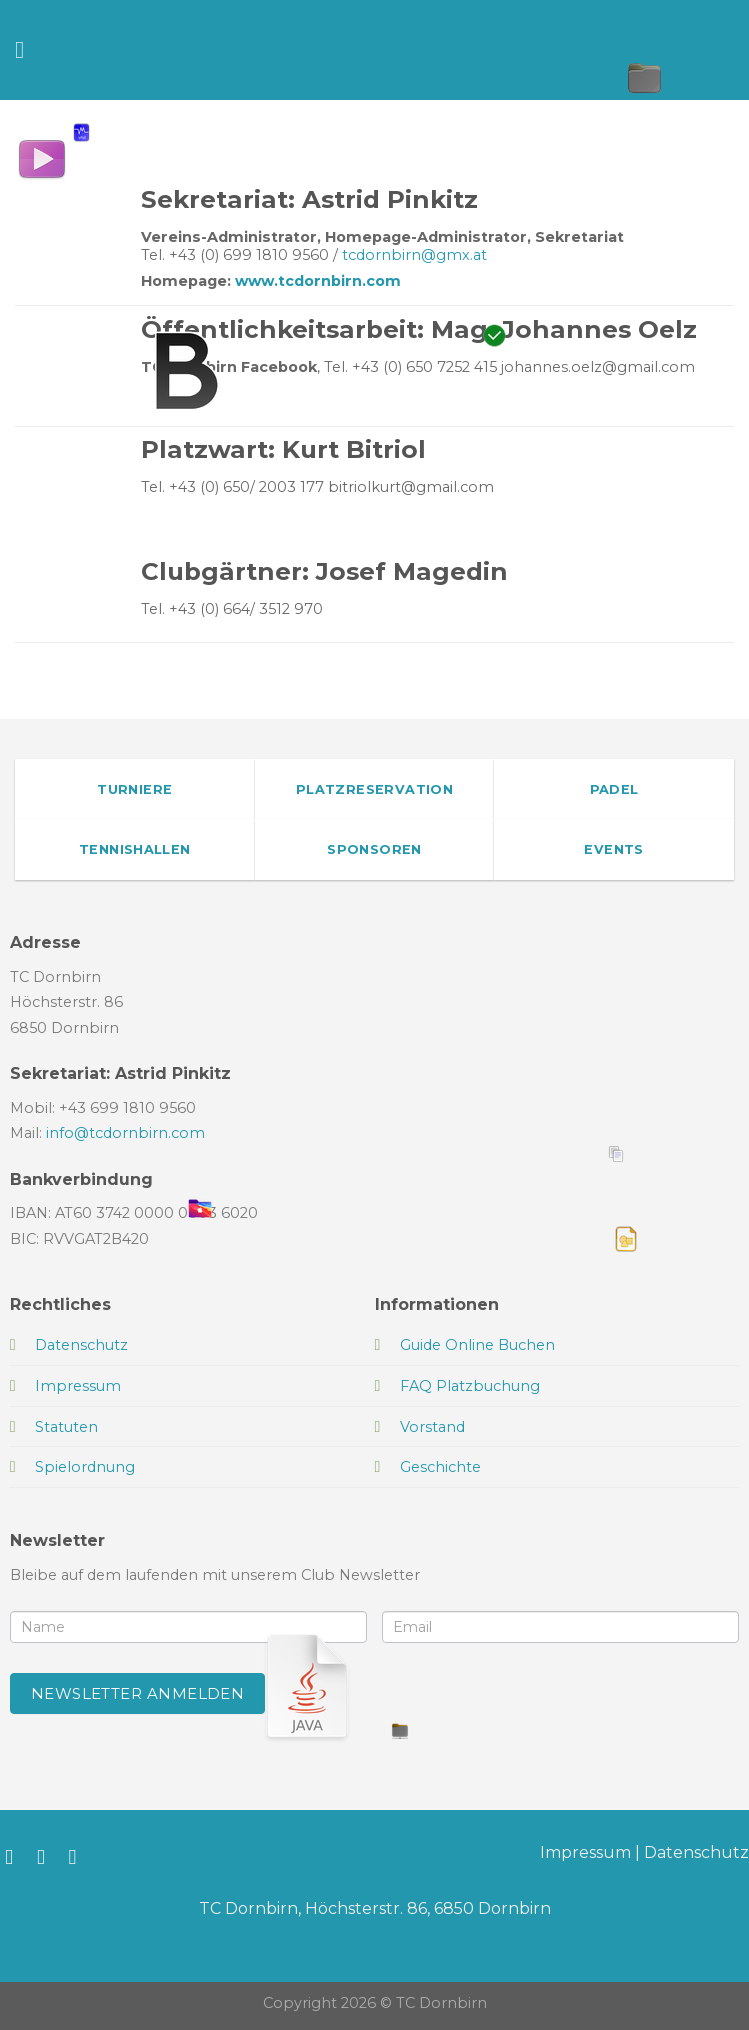  What do you see at coordinates (616, 1154) in the screenshot?
I see `copy selected content to clipboard` at bounding box center [616, 1154].